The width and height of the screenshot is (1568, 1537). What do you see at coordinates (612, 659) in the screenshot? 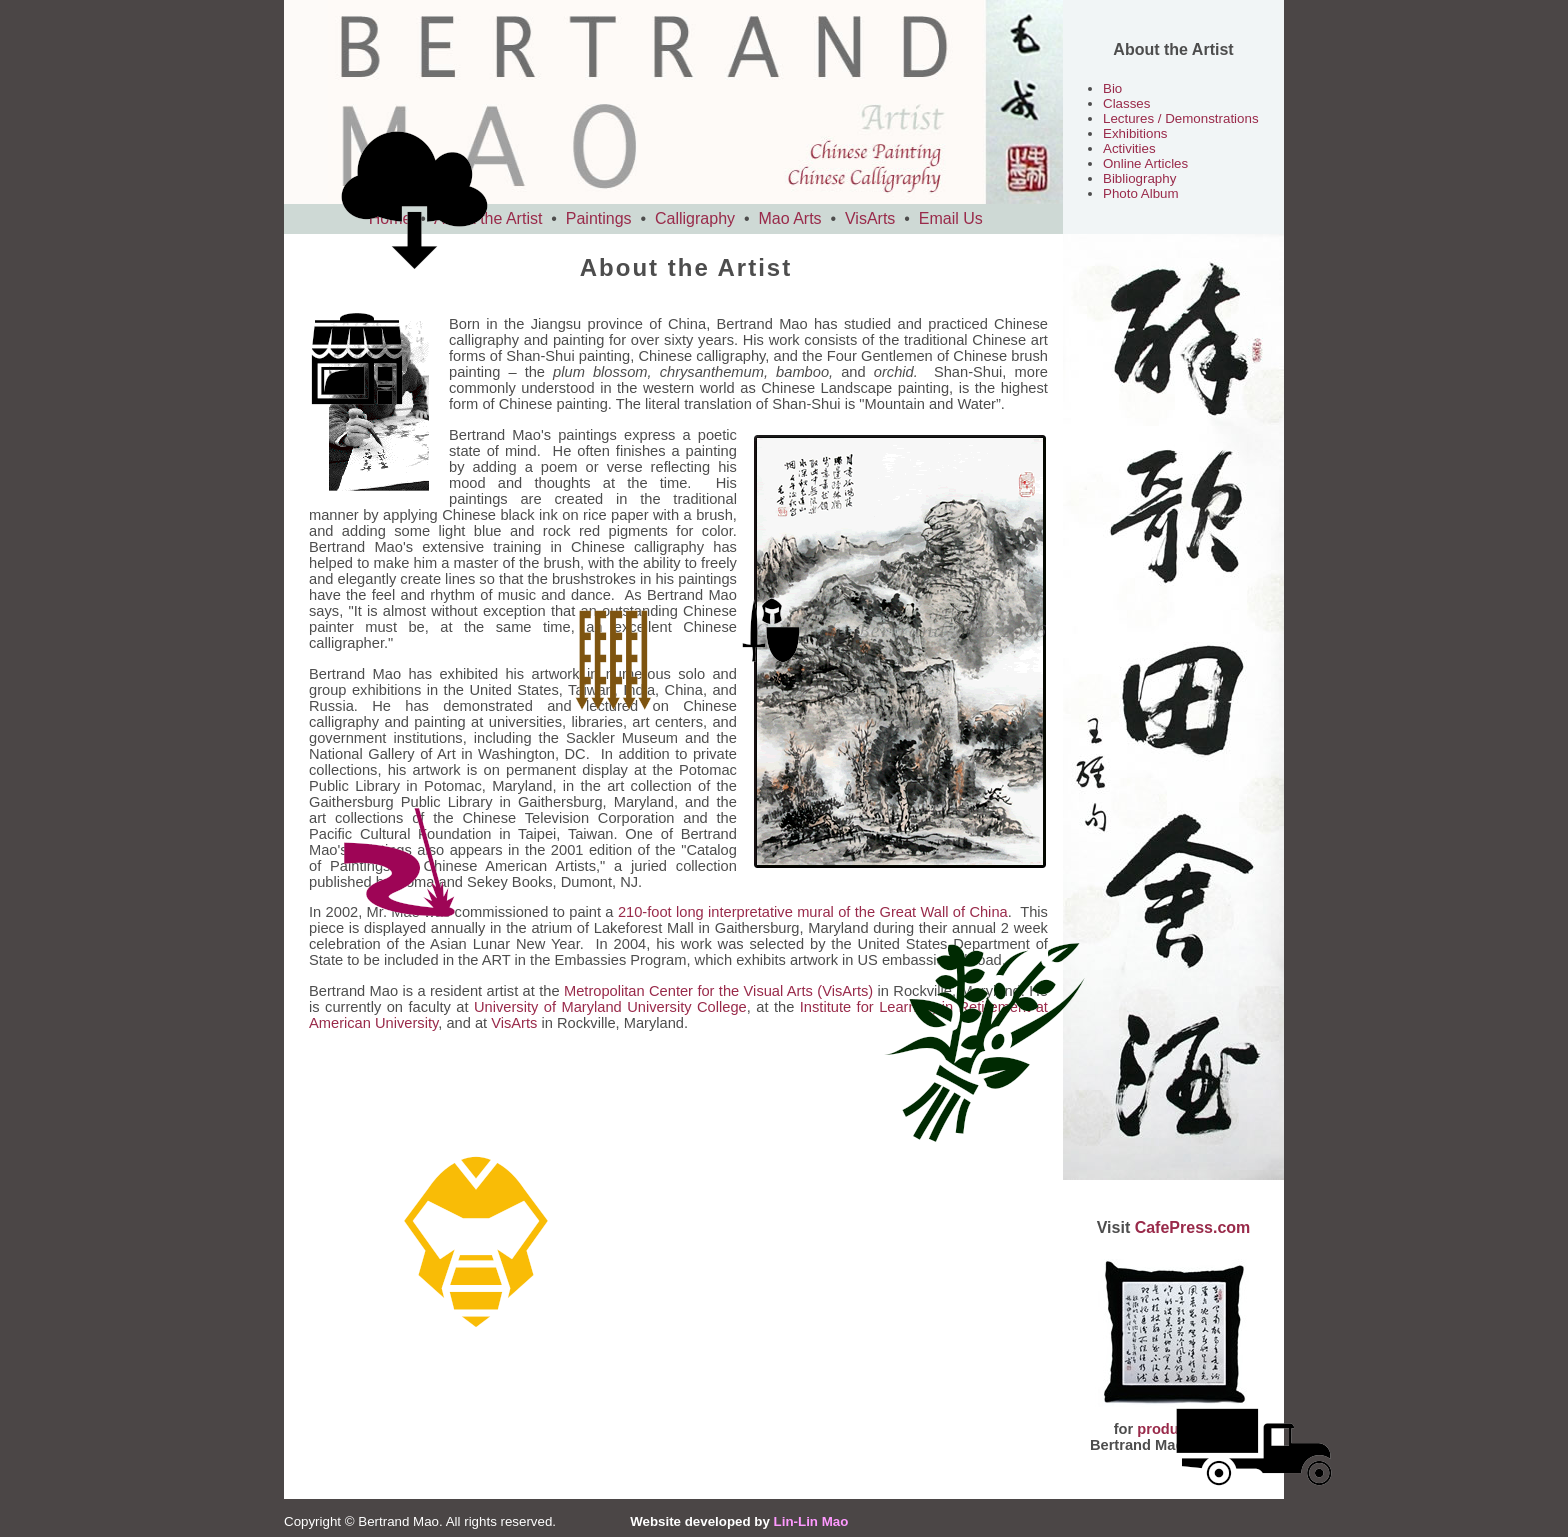
I see `access castle or fortress defenses` at bounding box center [612, 659].